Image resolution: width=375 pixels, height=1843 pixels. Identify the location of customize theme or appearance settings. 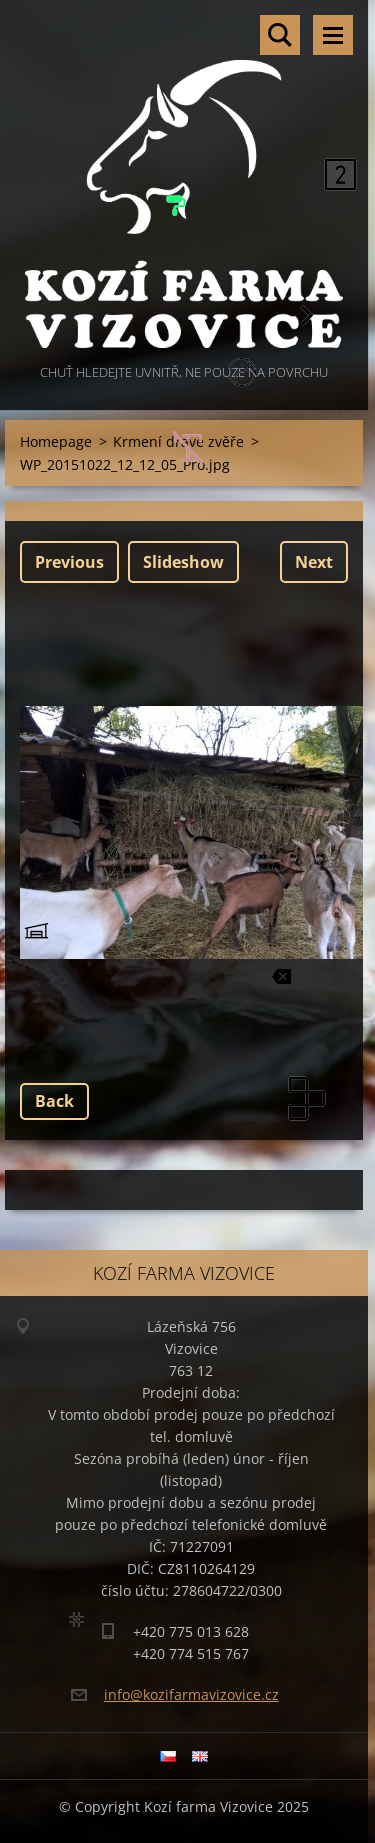
(176, 205).